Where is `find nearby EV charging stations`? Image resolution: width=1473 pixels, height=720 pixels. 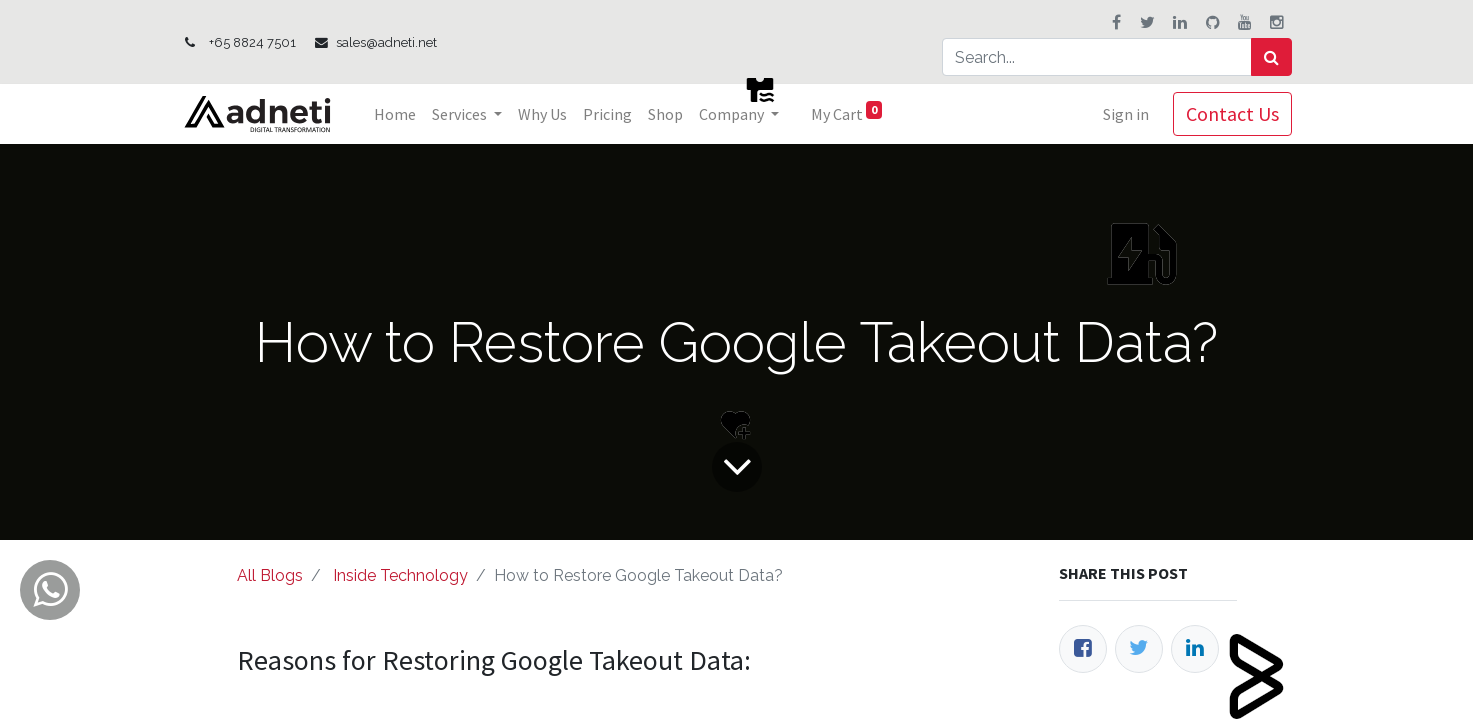
find nearby EV charging stations is located at coordinates (1142, 254).